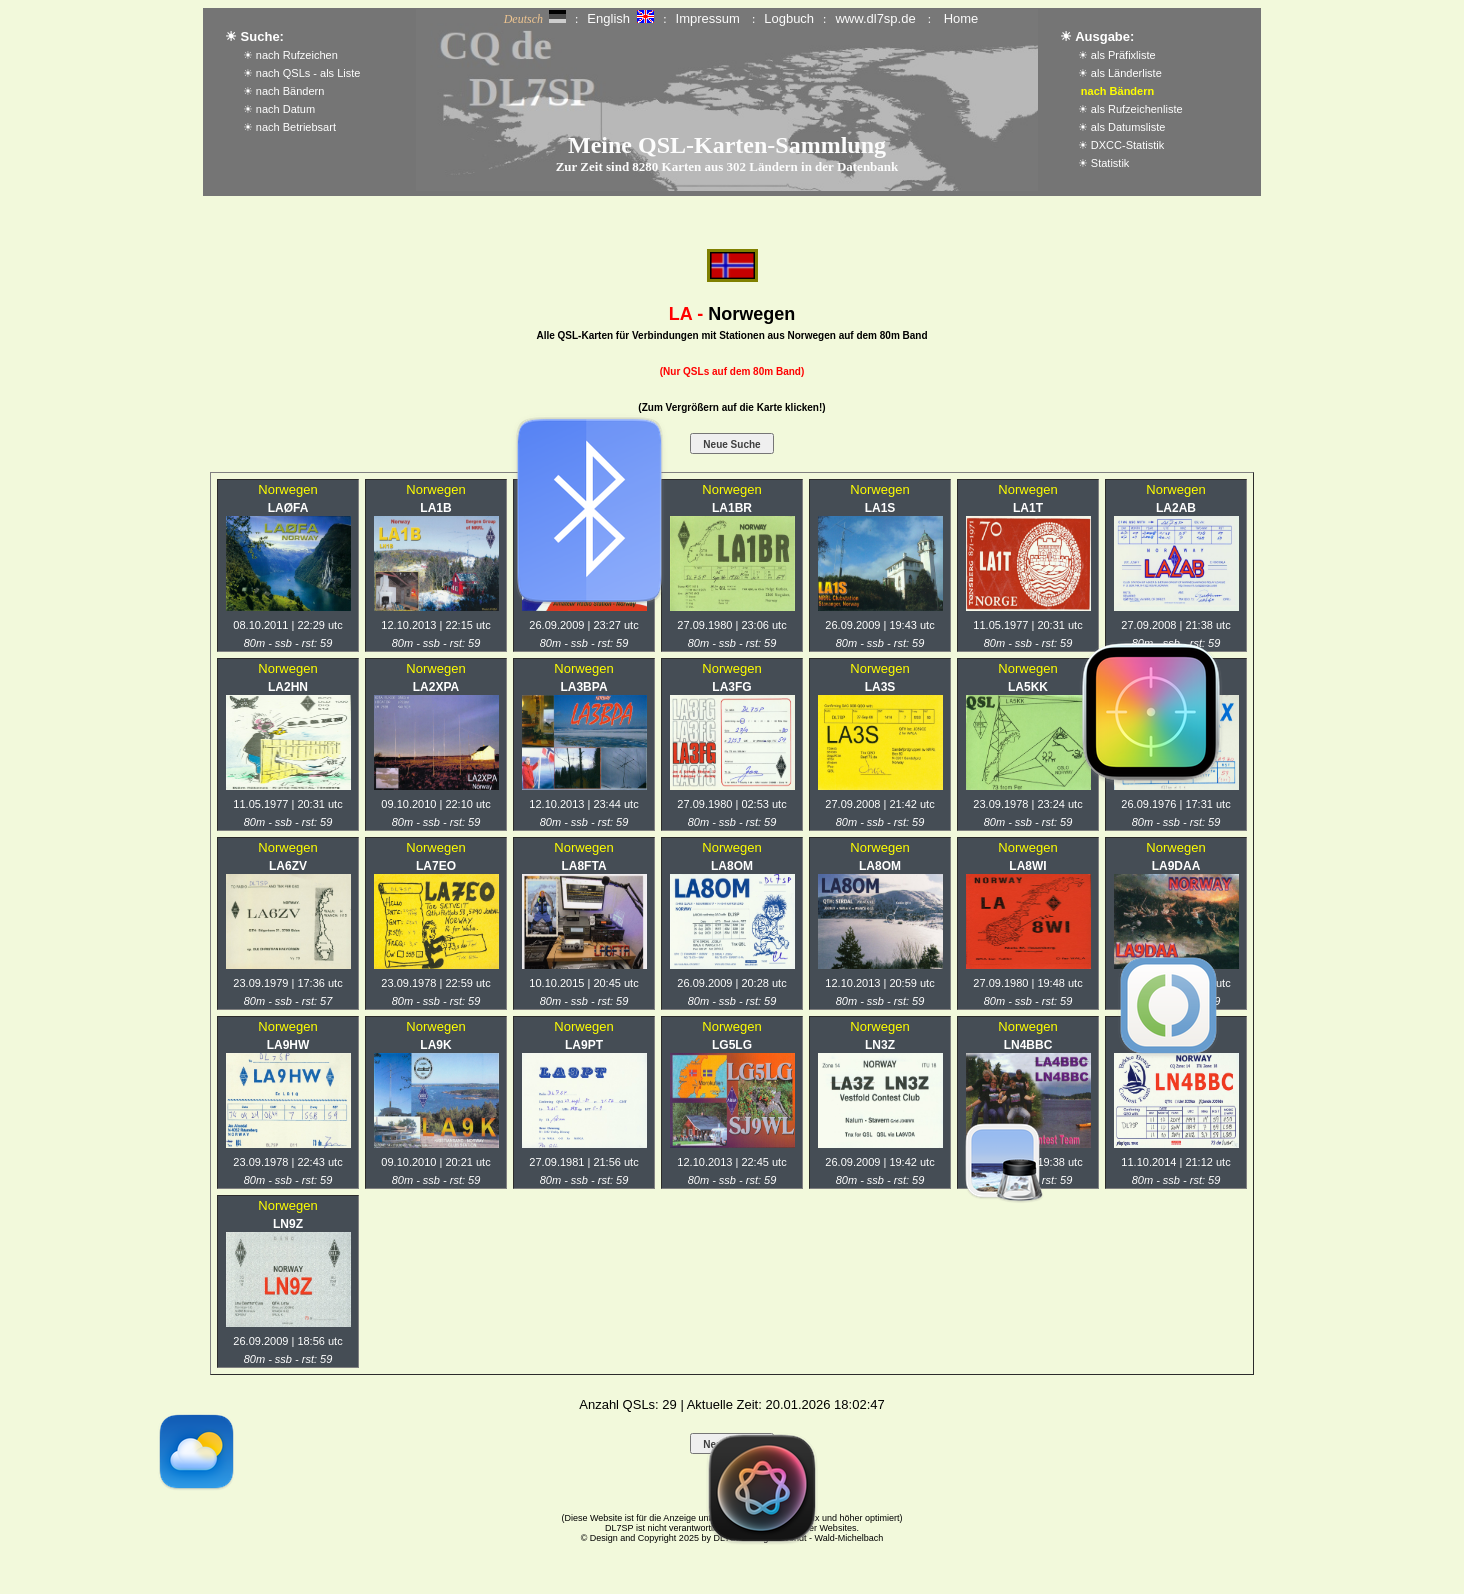 This screenshot has height=1594, width=1464. Describe the element at coordinates (1151, 712) in the screenshot. I see `open ProDisplay Calibrator app` at that location.